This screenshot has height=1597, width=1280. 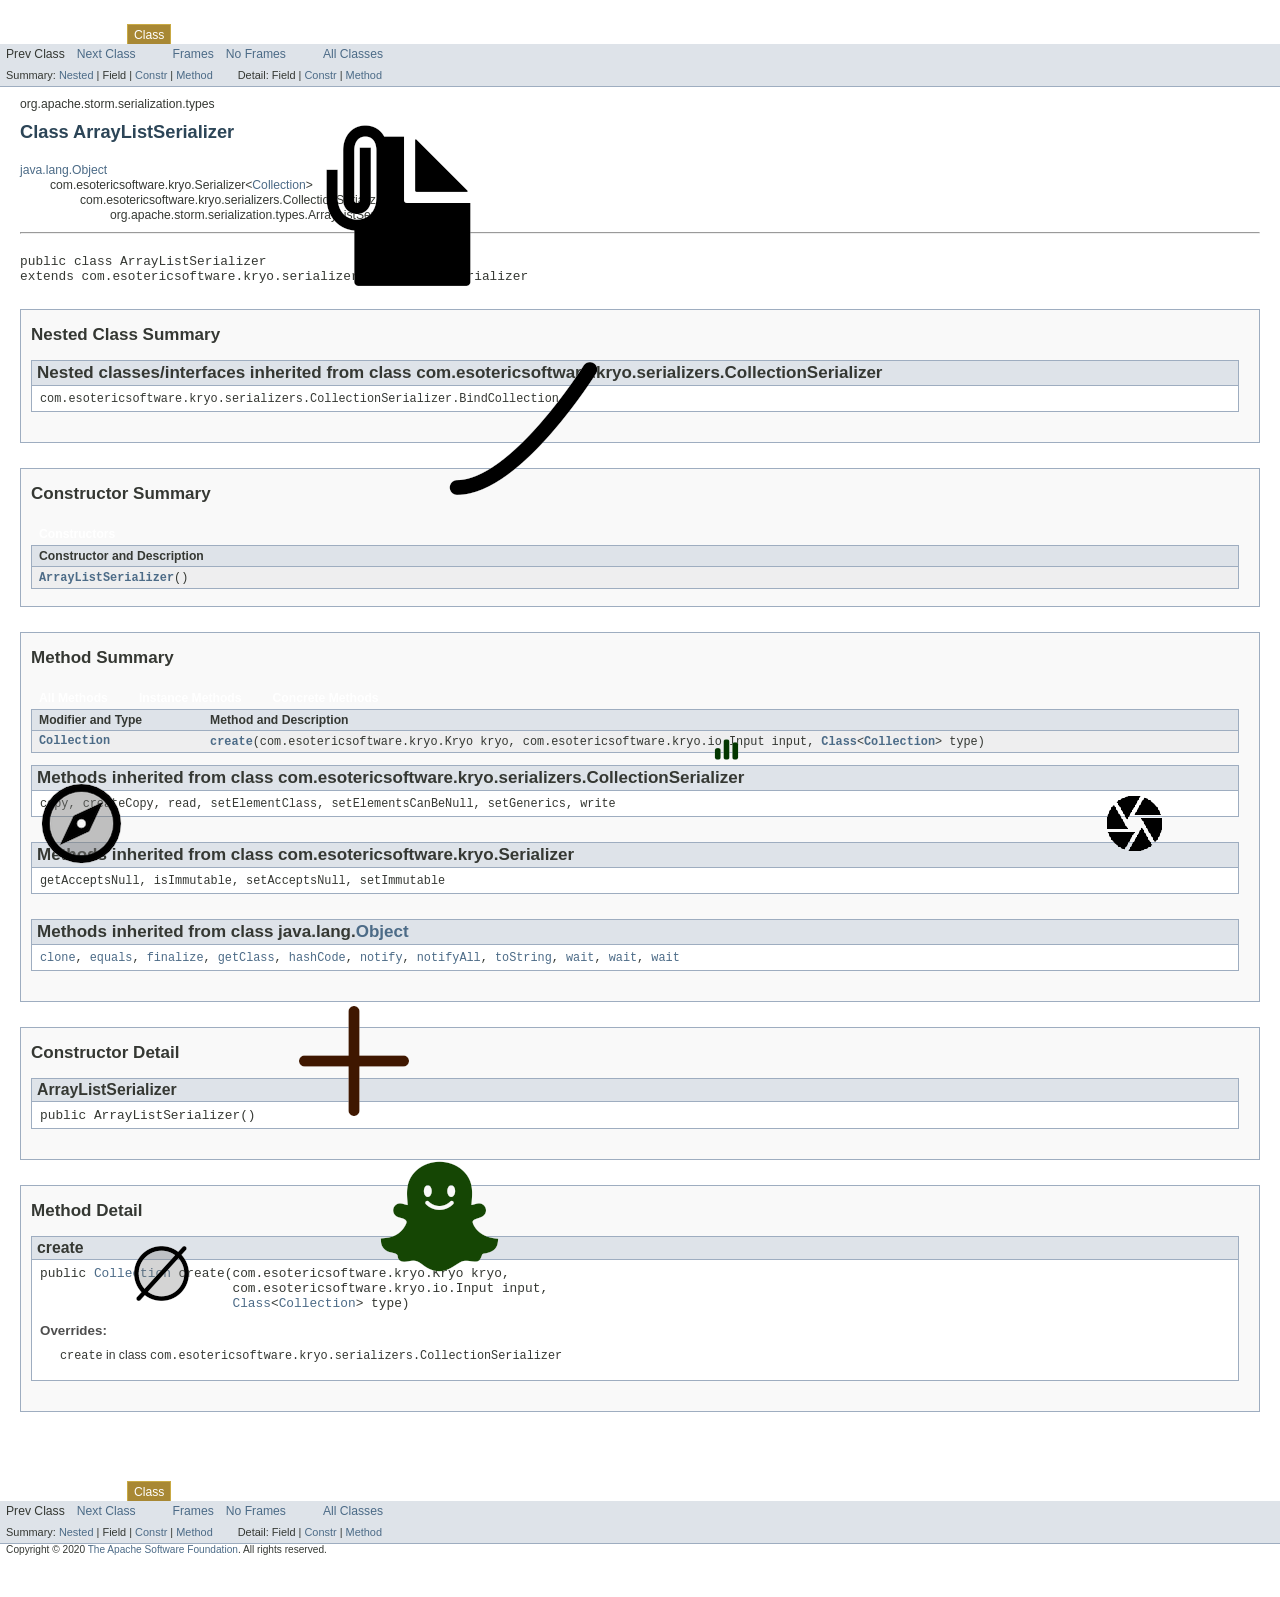 What do you see at coordinates (354, 1061) in the screenshot?
I see `add a new item` at bounding box center [354, 1061].